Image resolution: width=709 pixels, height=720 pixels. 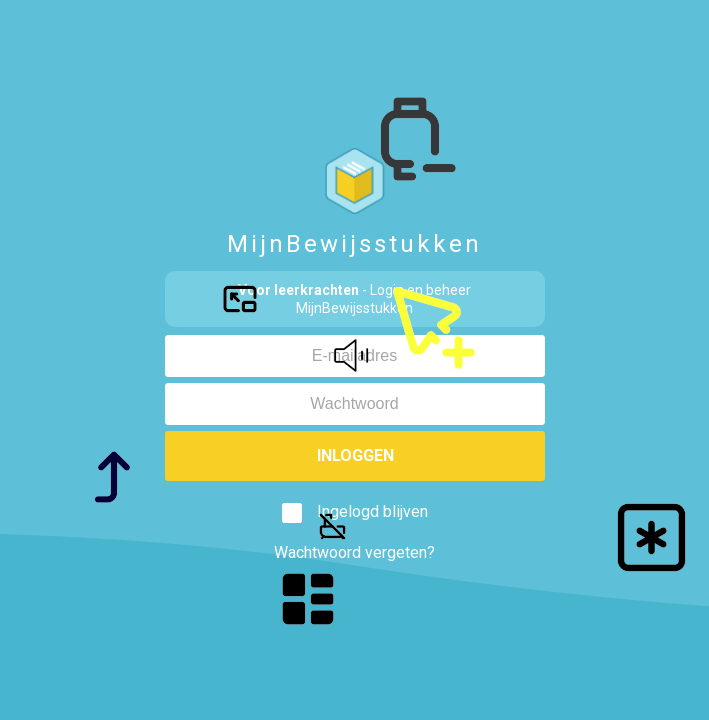 I want to click on add a new cursor or pointer, so click(x=430, y=324).